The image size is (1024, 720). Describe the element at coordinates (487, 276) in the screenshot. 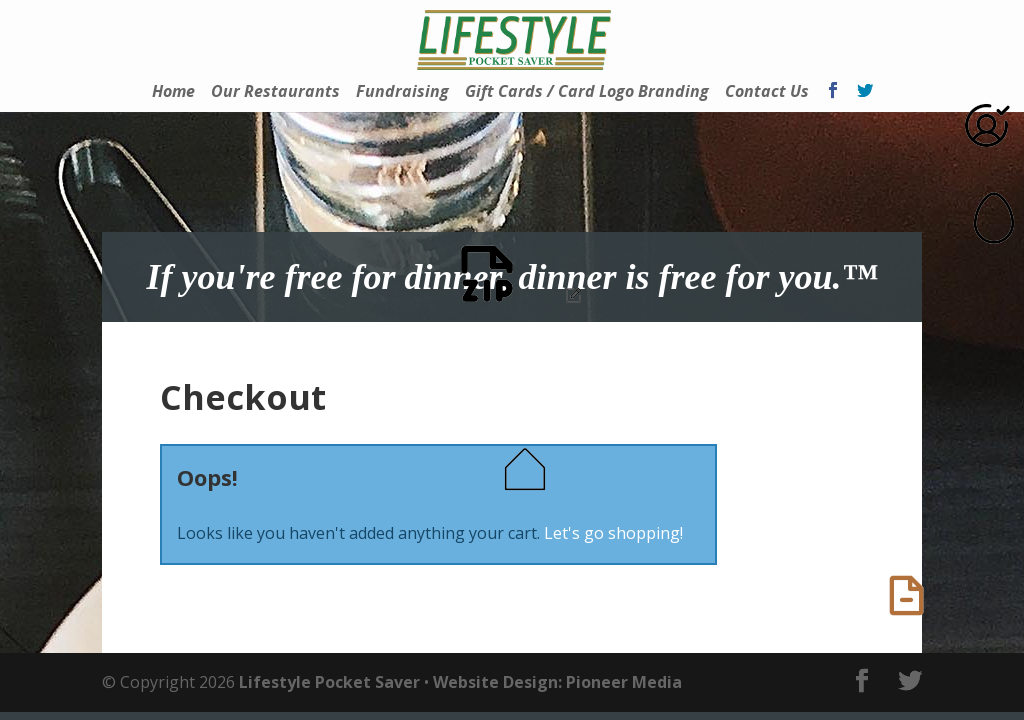

I see `compress files into a zip archive` at that location.